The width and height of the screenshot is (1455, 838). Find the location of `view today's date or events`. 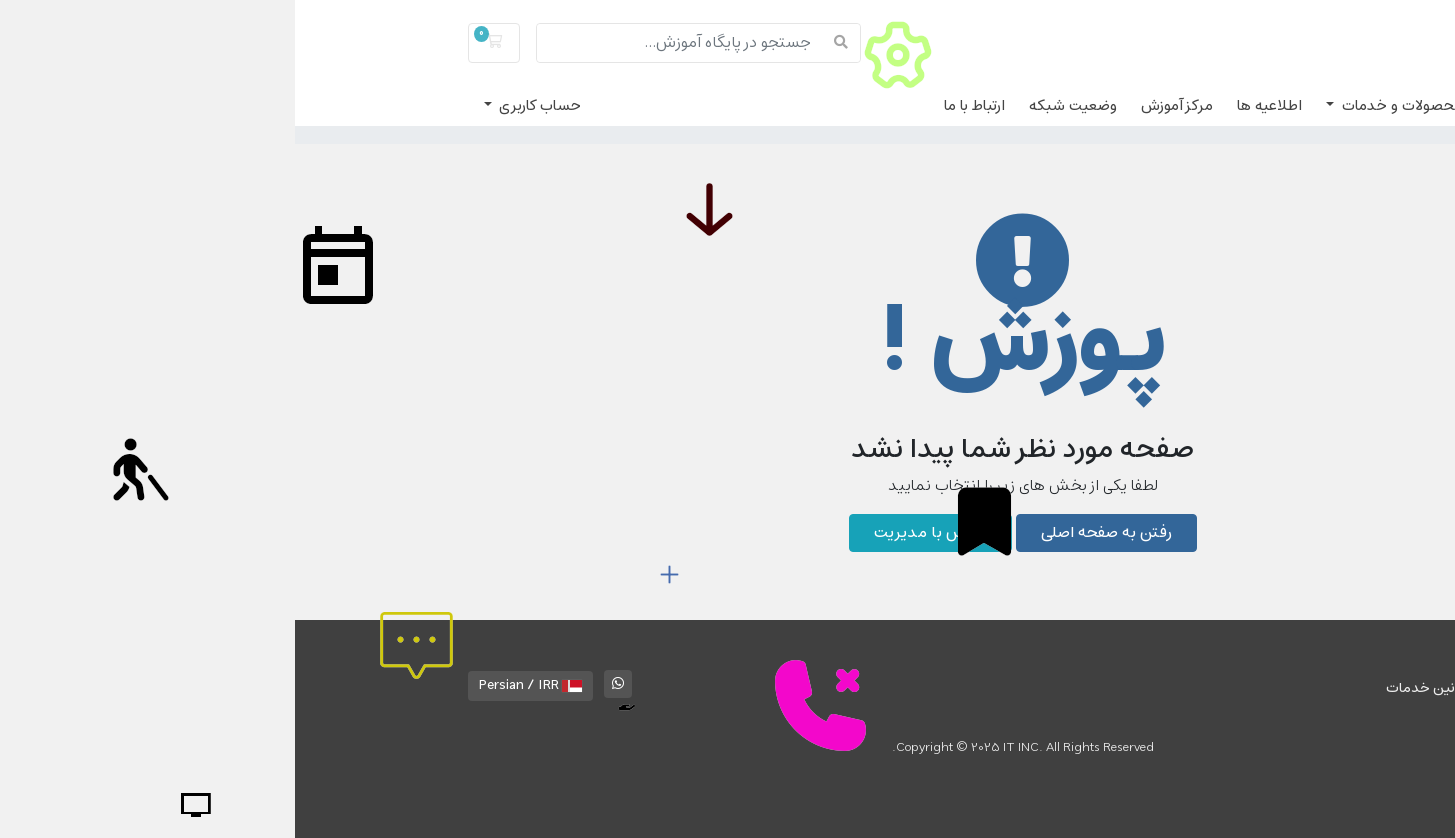

view today's date or events is located at coordinates (338, 269).